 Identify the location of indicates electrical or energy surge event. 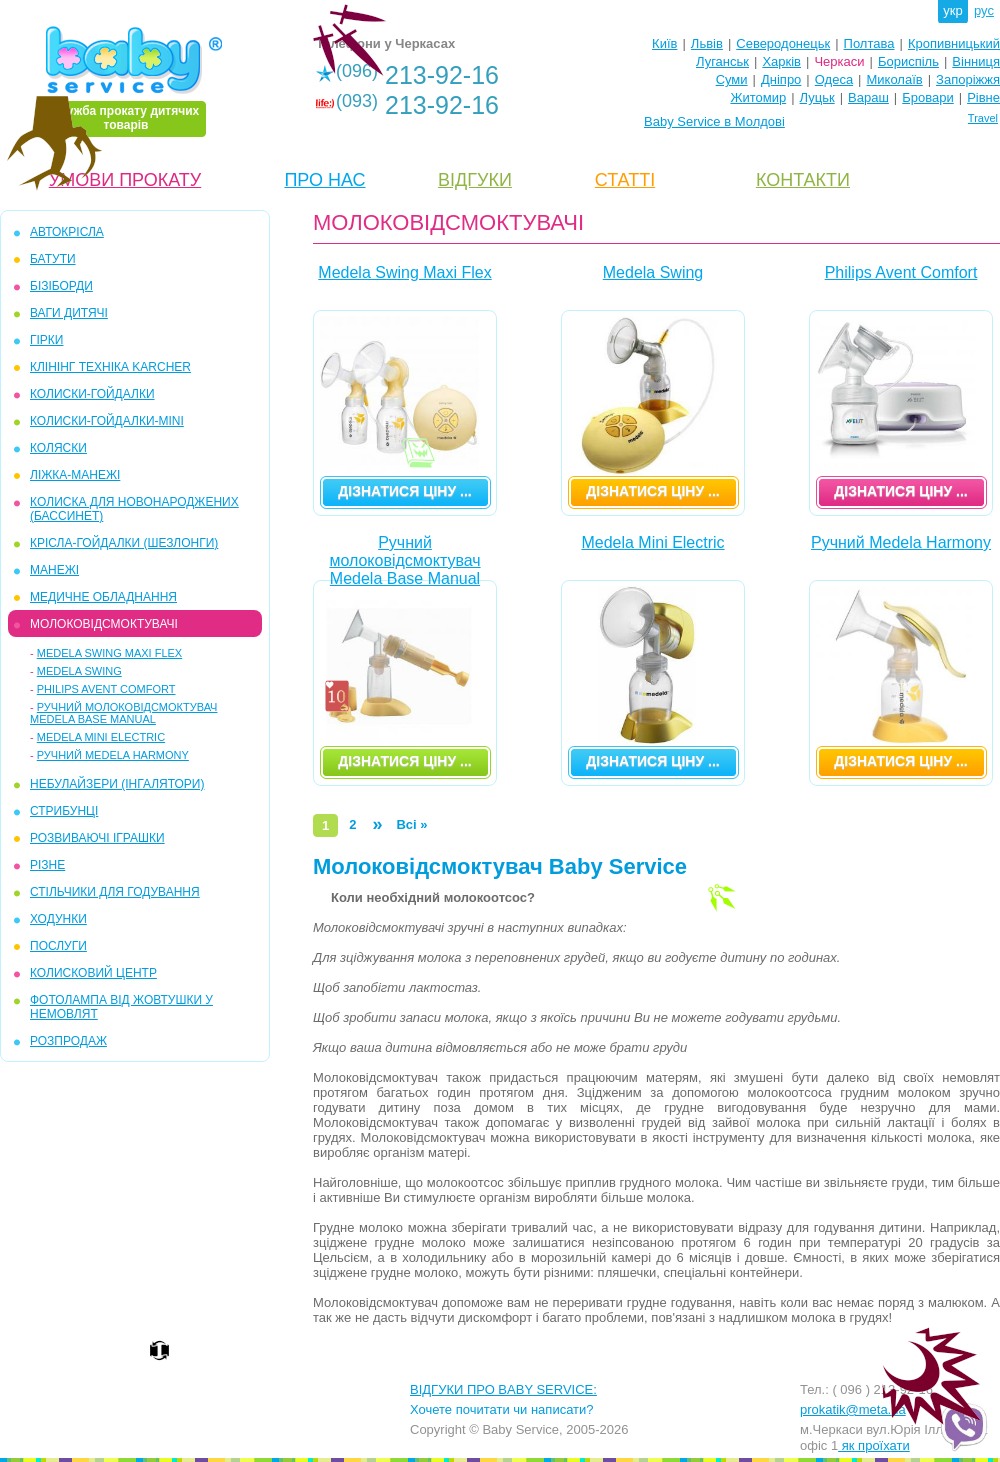
(932, 1375).